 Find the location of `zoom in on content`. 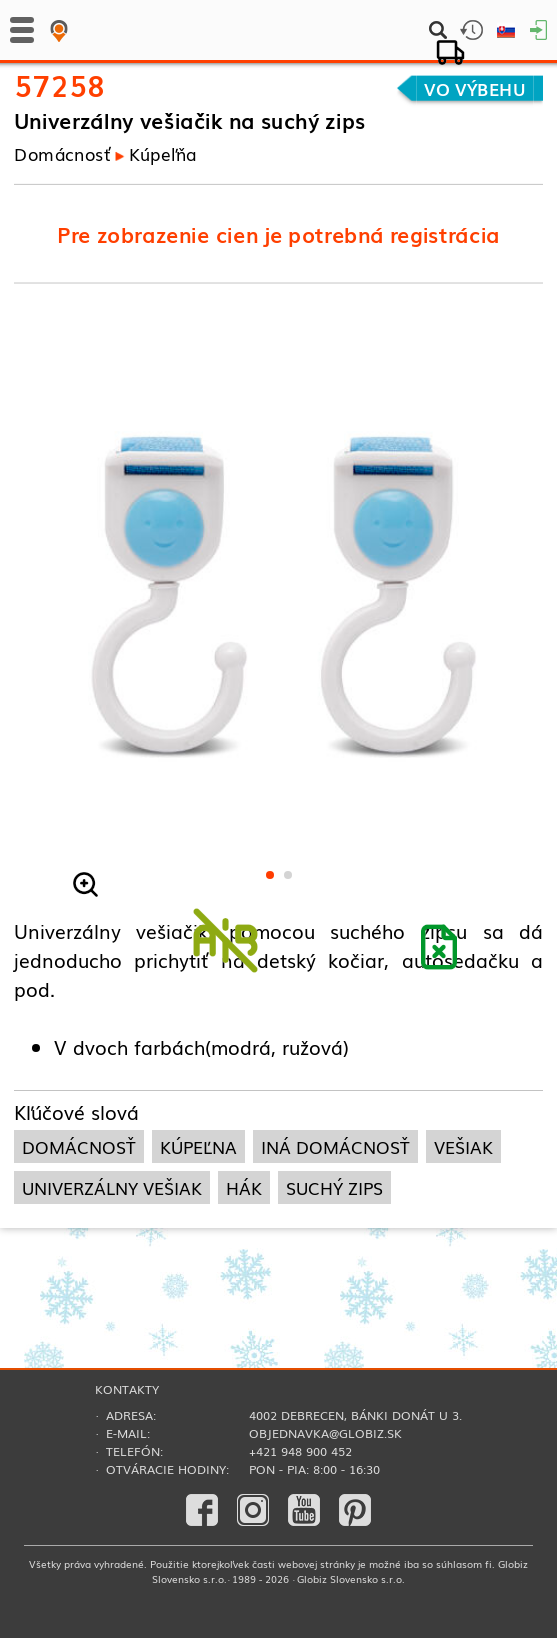

zoom in on content is located at coordinates (85, 884).